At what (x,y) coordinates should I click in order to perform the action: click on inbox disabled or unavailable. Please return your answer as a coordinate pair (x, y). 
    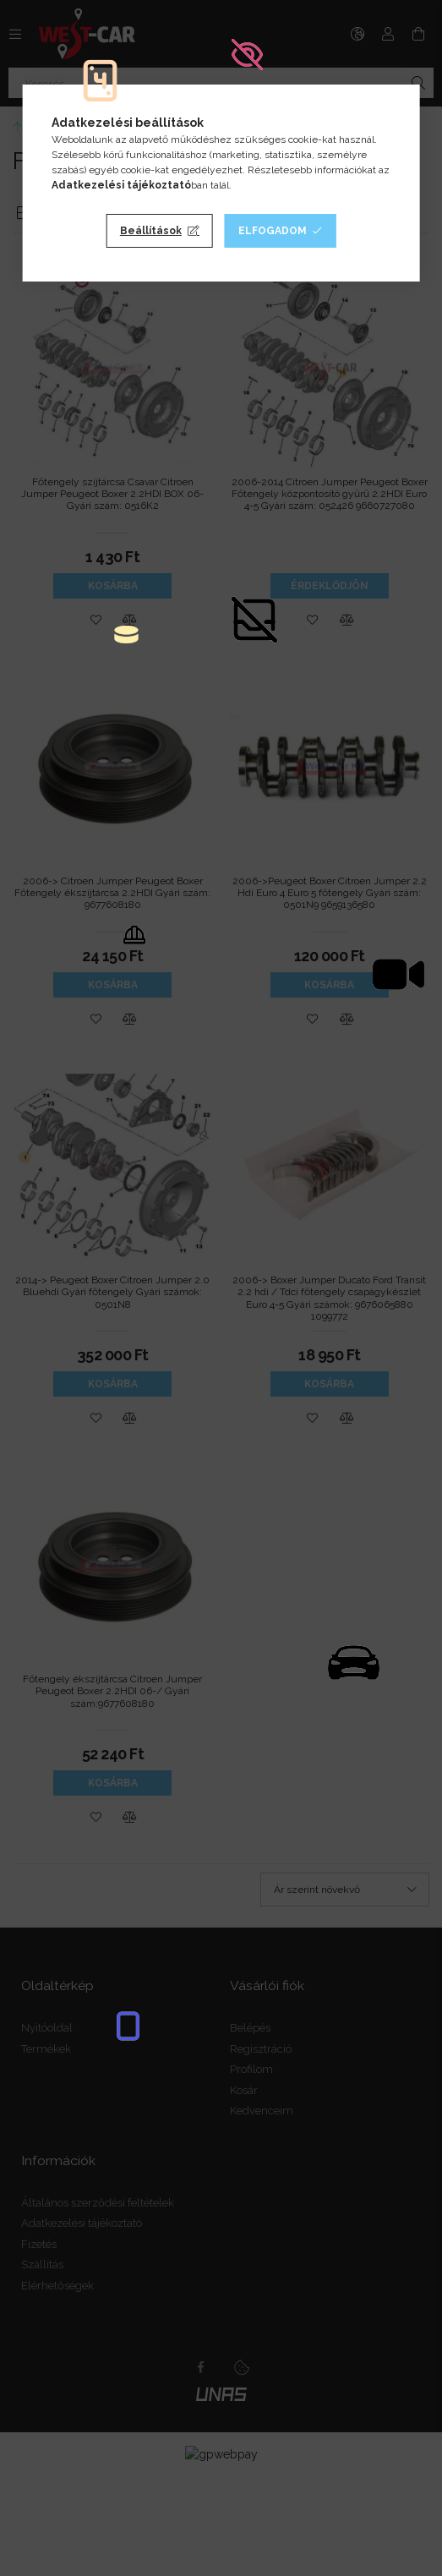
    Looking at the image, I should click on (254, 620).